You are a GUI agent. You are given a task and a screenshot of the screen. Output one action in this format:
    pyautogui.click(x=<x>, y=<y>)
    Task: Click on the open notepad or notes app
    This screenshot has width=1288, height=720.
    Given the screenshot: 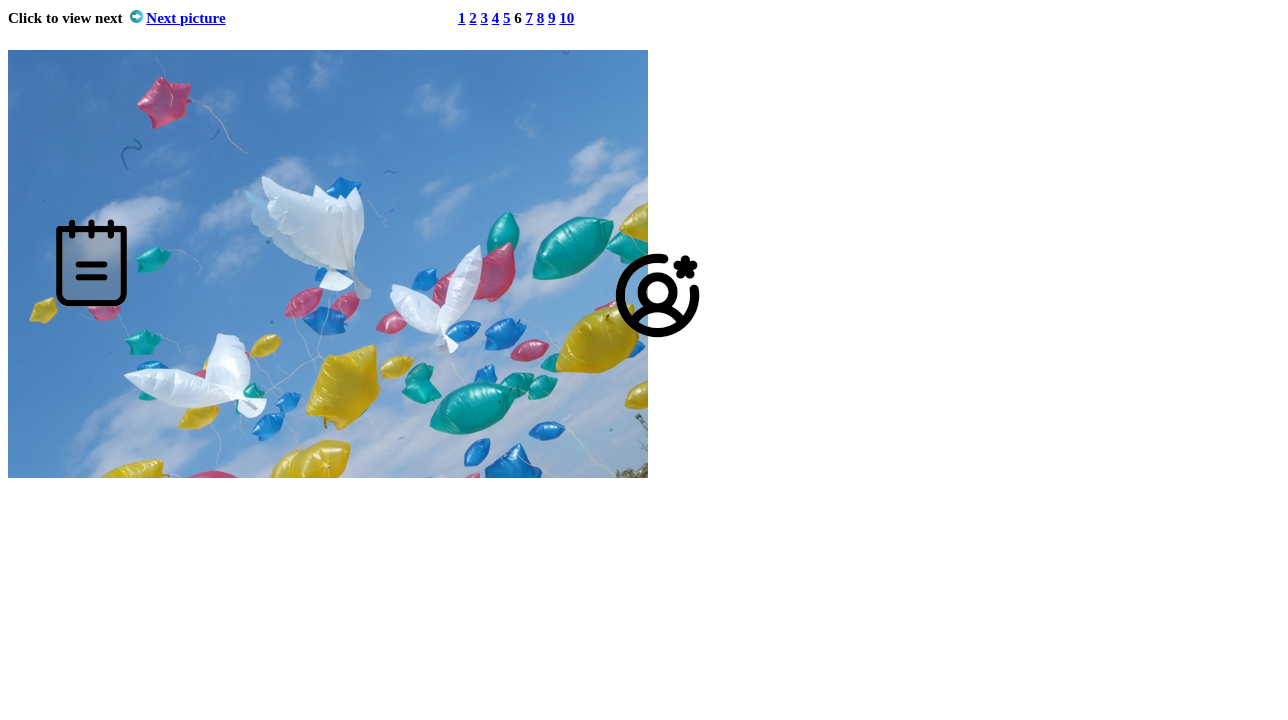 What is the action you would take?
    pyautogui.click(x=91, y=264)
    